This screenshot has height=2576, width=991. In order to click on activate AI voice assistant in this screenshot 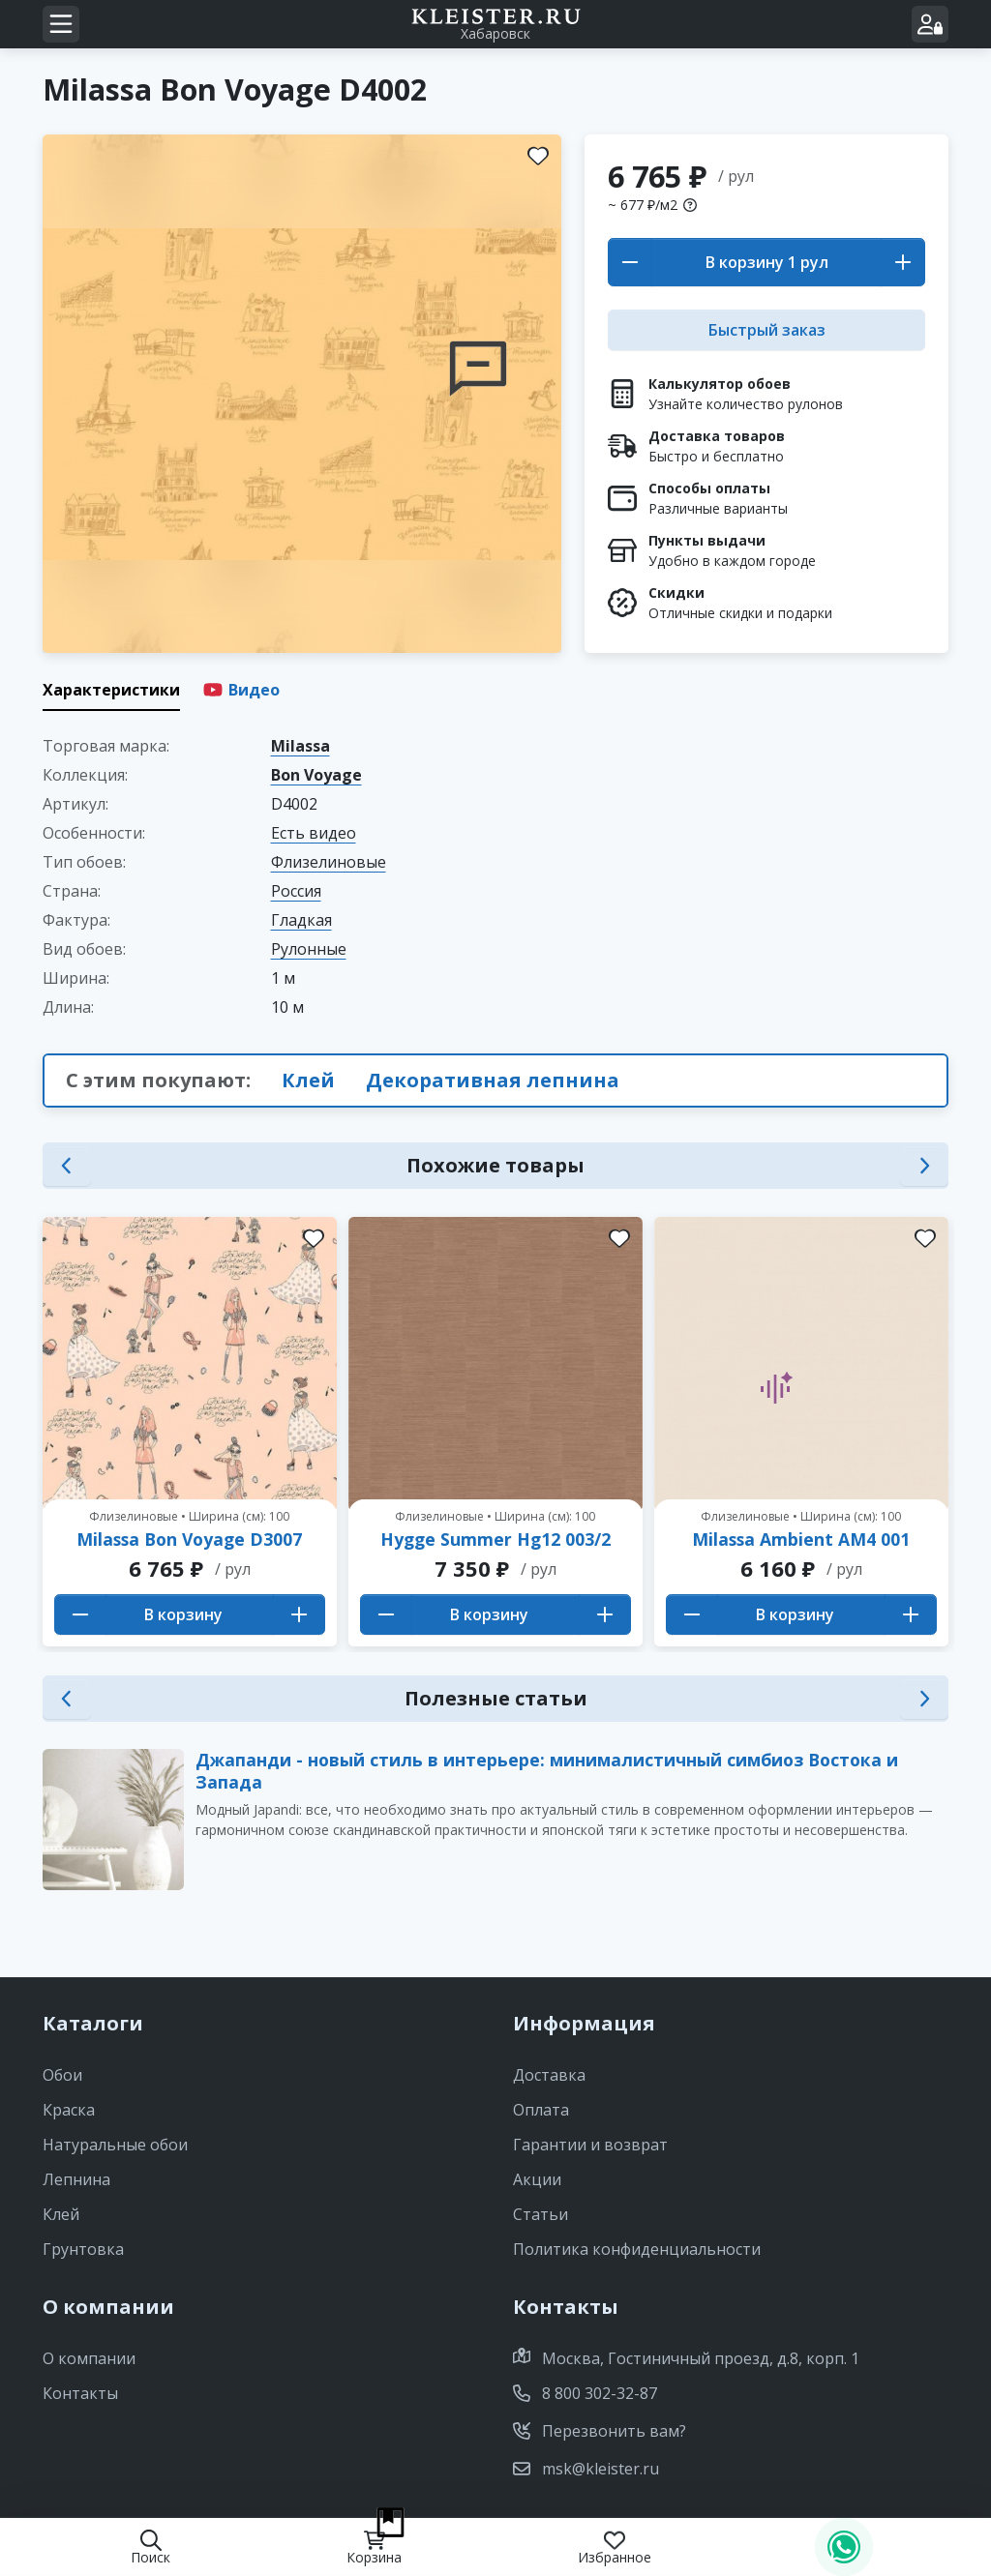, I will do `click(775, 1389)`.